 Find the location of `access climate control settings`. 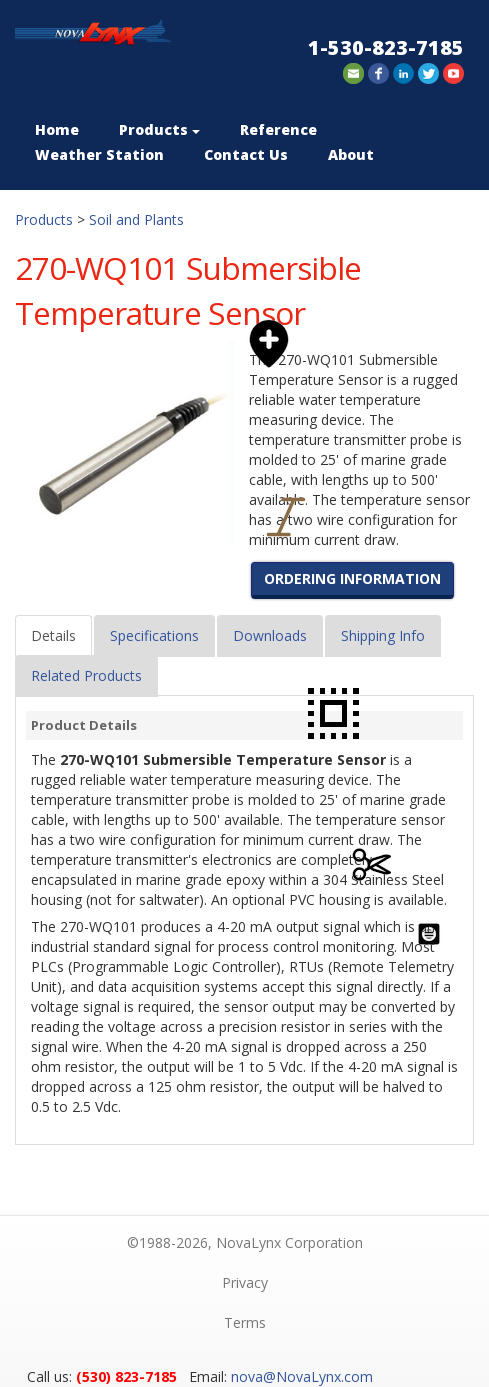

access climate control settings is located at coordinates (429, 934).